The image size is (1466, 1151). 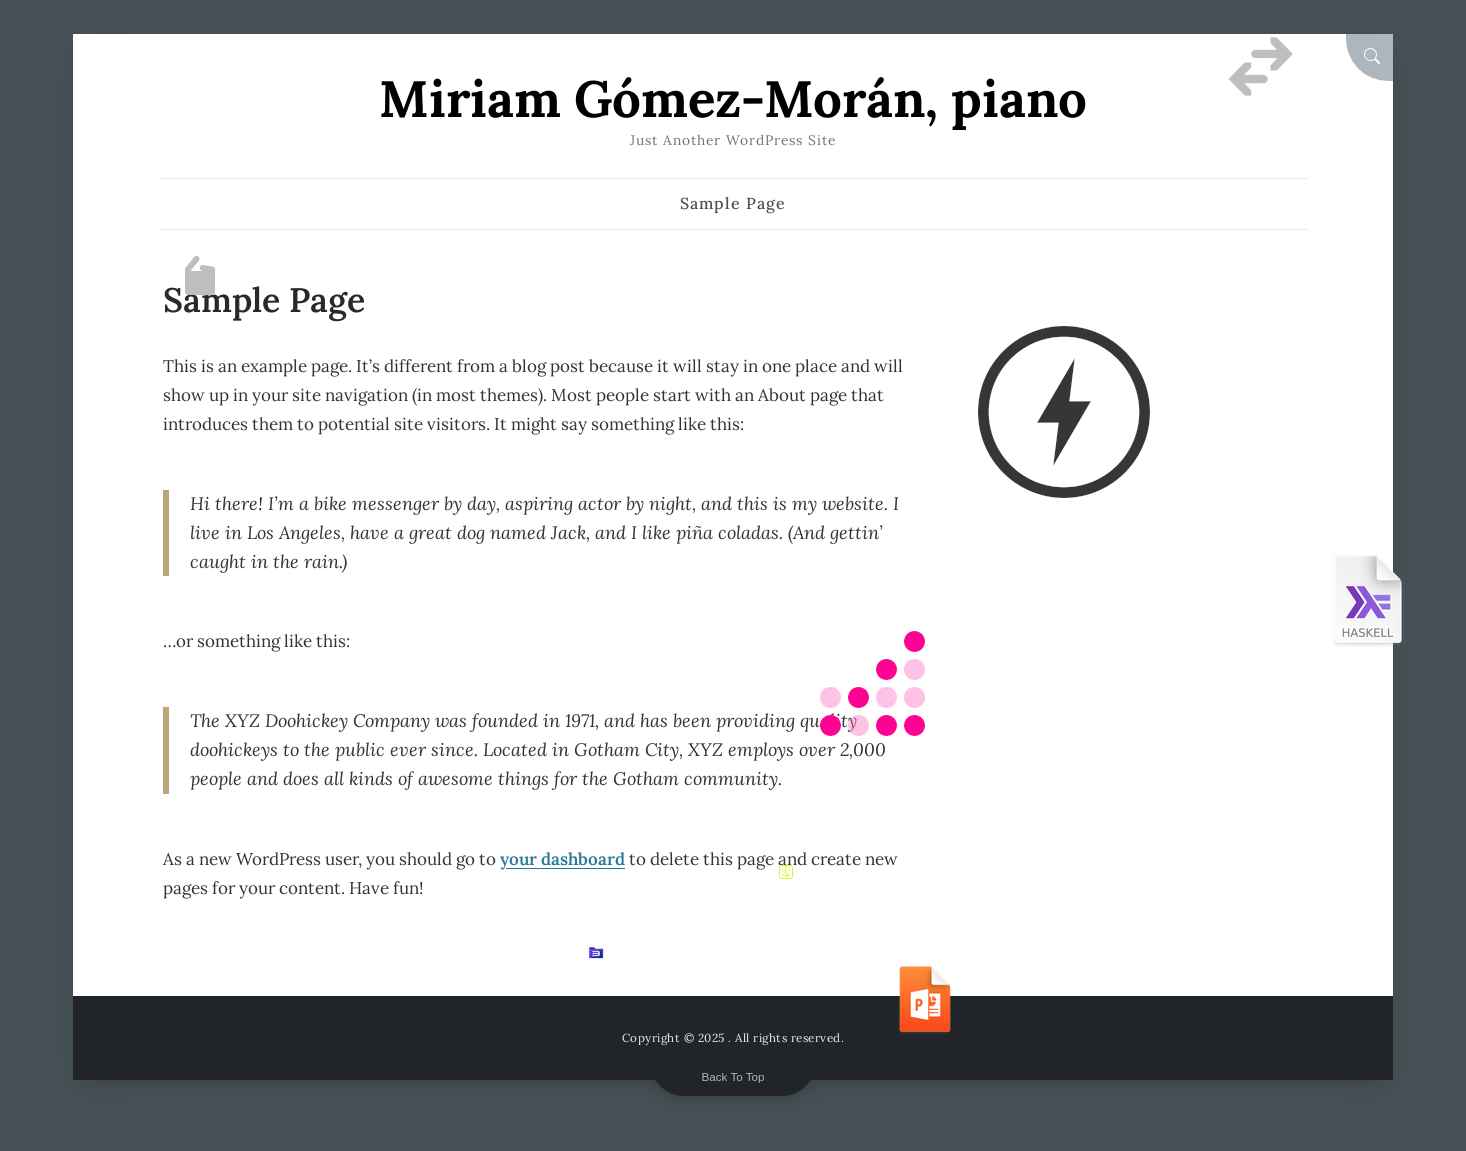 What do you see at coordinates (1259, 66) in the screenshot?
I see `indicates active network data transfer` at bounding box center [1259, 66].